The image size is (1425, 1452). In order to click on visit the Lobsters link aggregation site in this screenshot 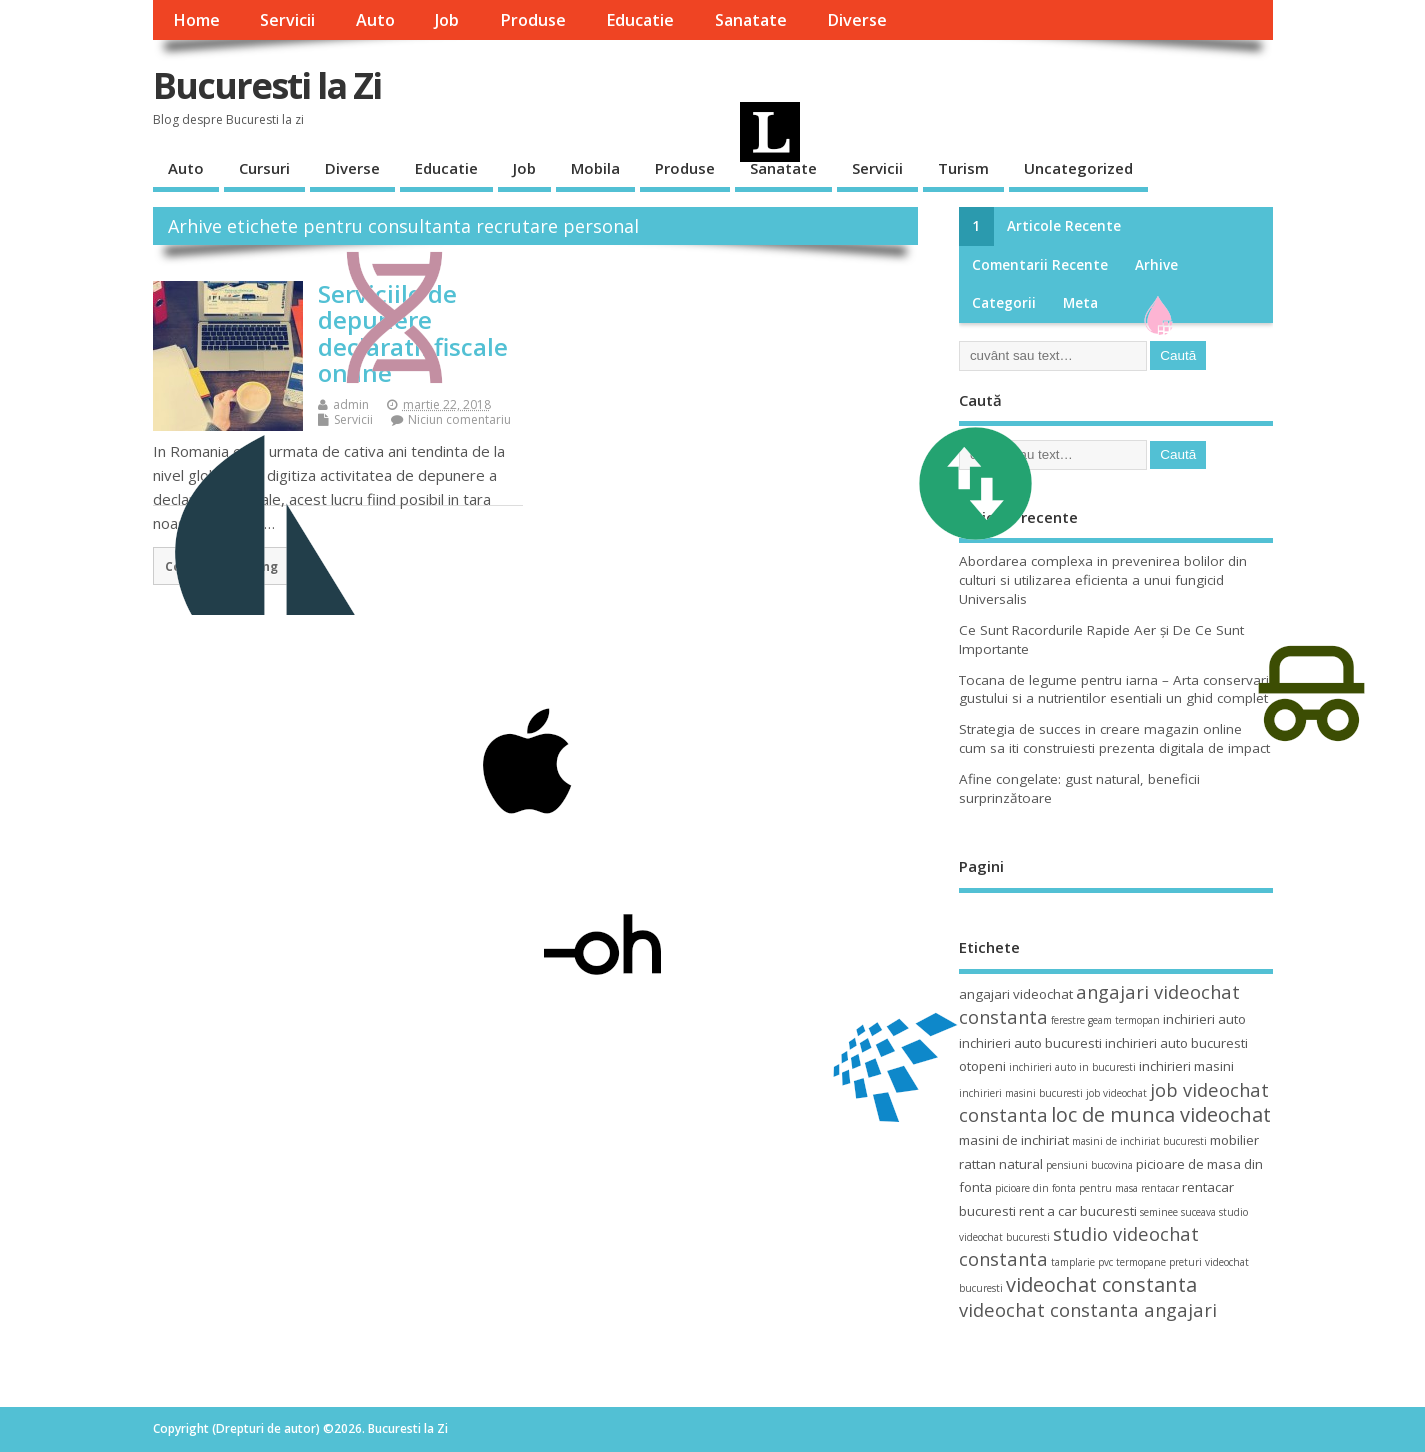, I will do `click(770, 132)`.